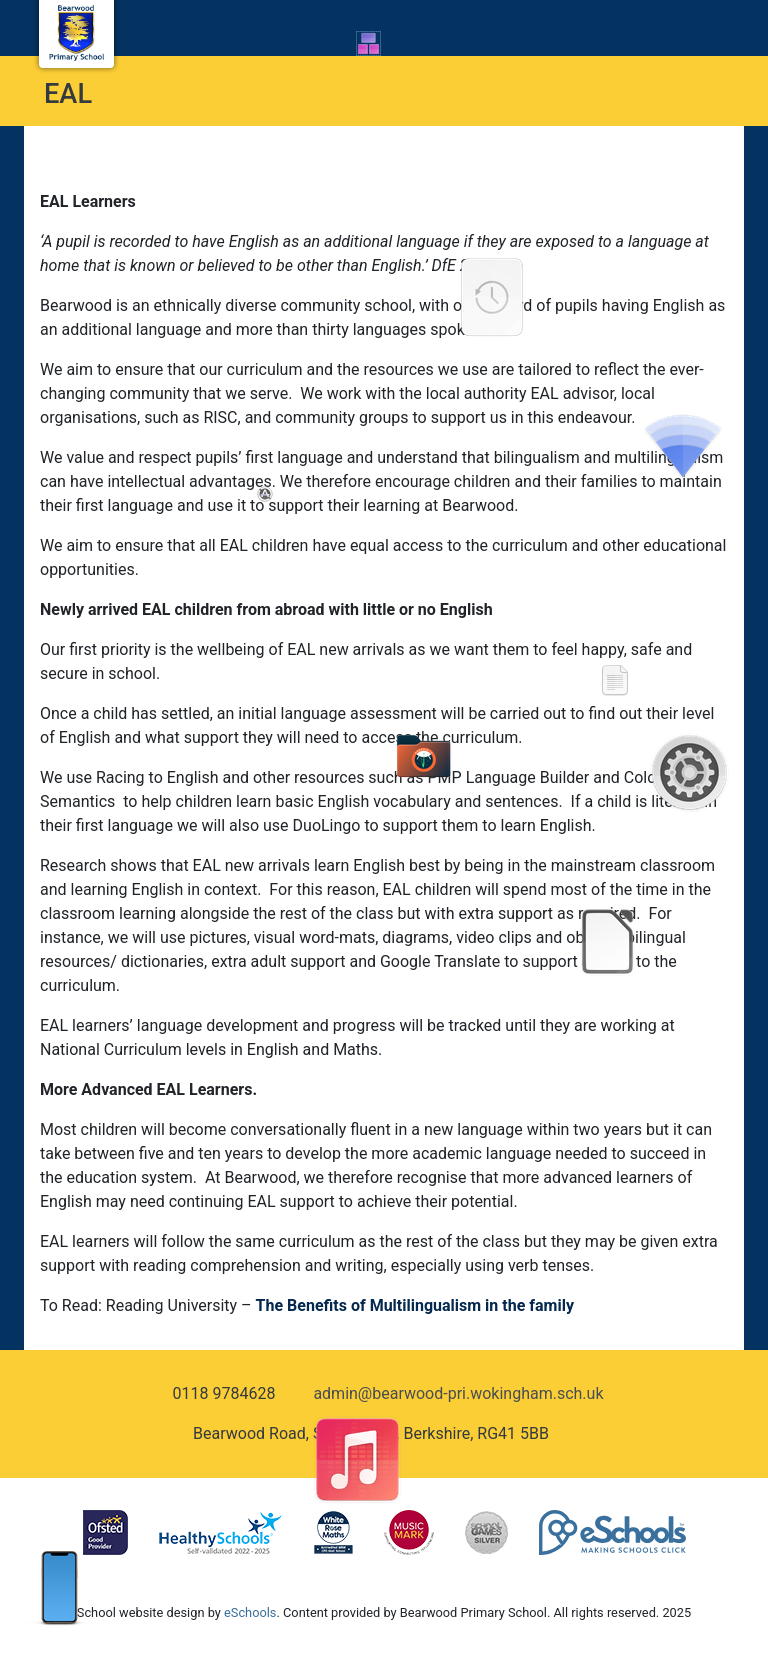 This screenshot has height=1654, width=768. Describe the element at coordinates (423, 757) in the screenshot. I see `open android 14 system folder` at that location.